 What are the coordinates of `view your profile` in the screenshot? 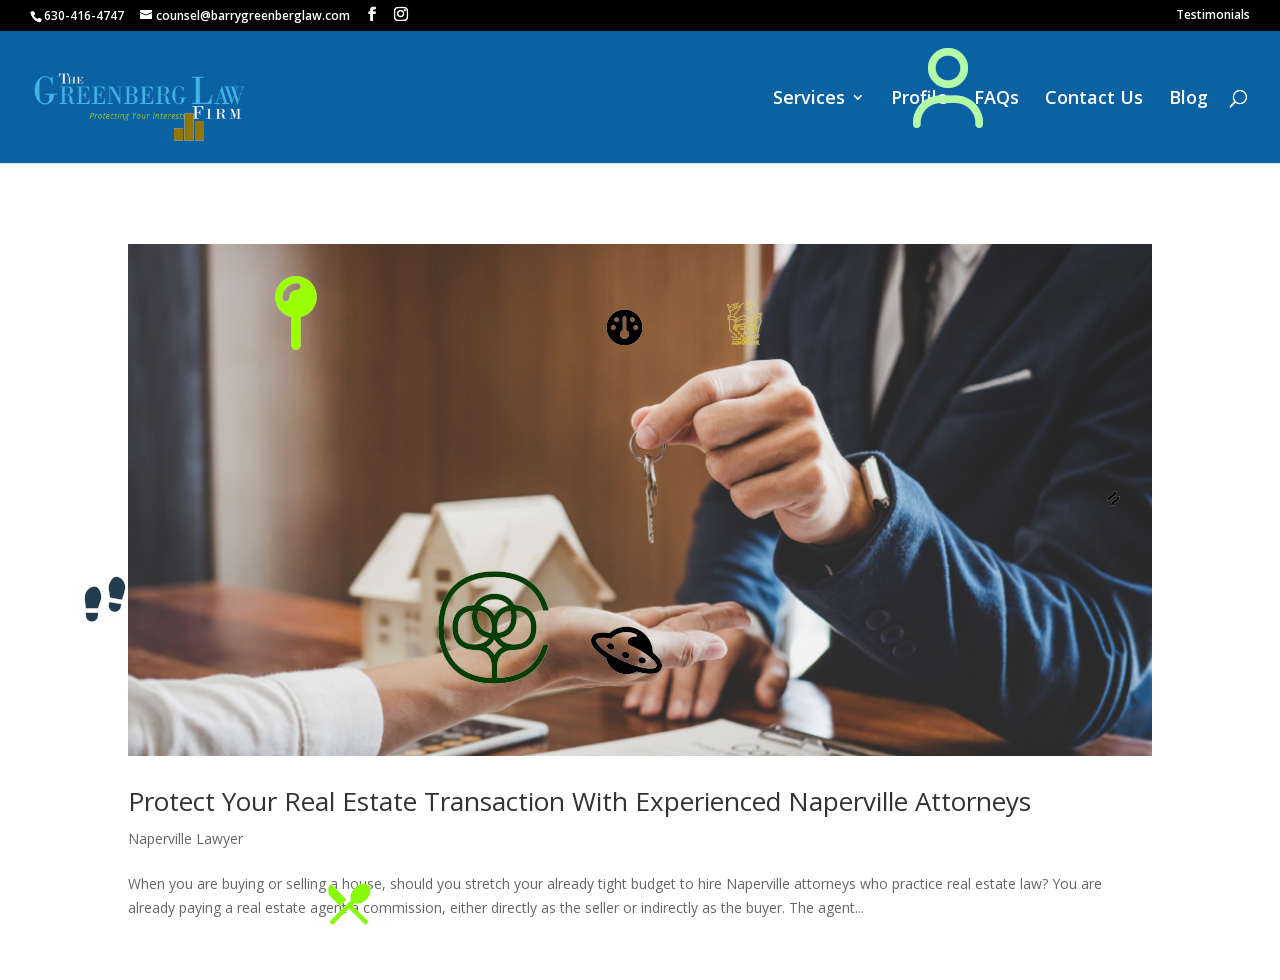 It's located at (948, 88).